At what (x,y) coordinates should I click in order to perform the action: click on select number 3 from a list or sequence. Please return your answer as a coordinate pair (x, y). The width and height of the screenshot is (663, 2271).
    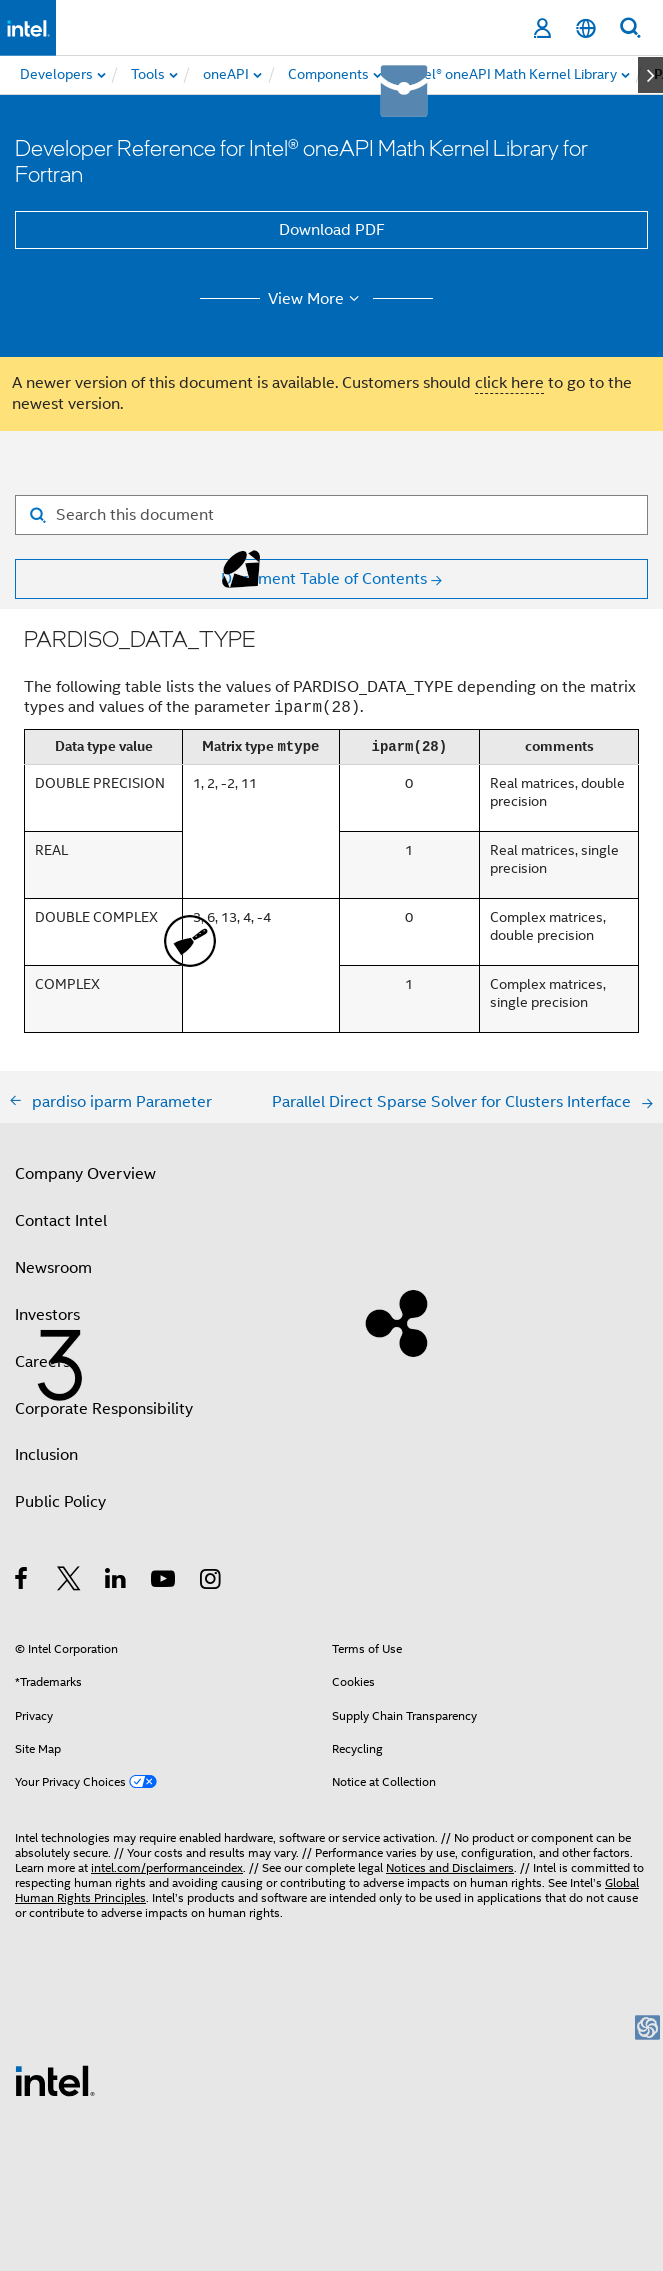
    Looking at the image, I should click on (59, 1364).